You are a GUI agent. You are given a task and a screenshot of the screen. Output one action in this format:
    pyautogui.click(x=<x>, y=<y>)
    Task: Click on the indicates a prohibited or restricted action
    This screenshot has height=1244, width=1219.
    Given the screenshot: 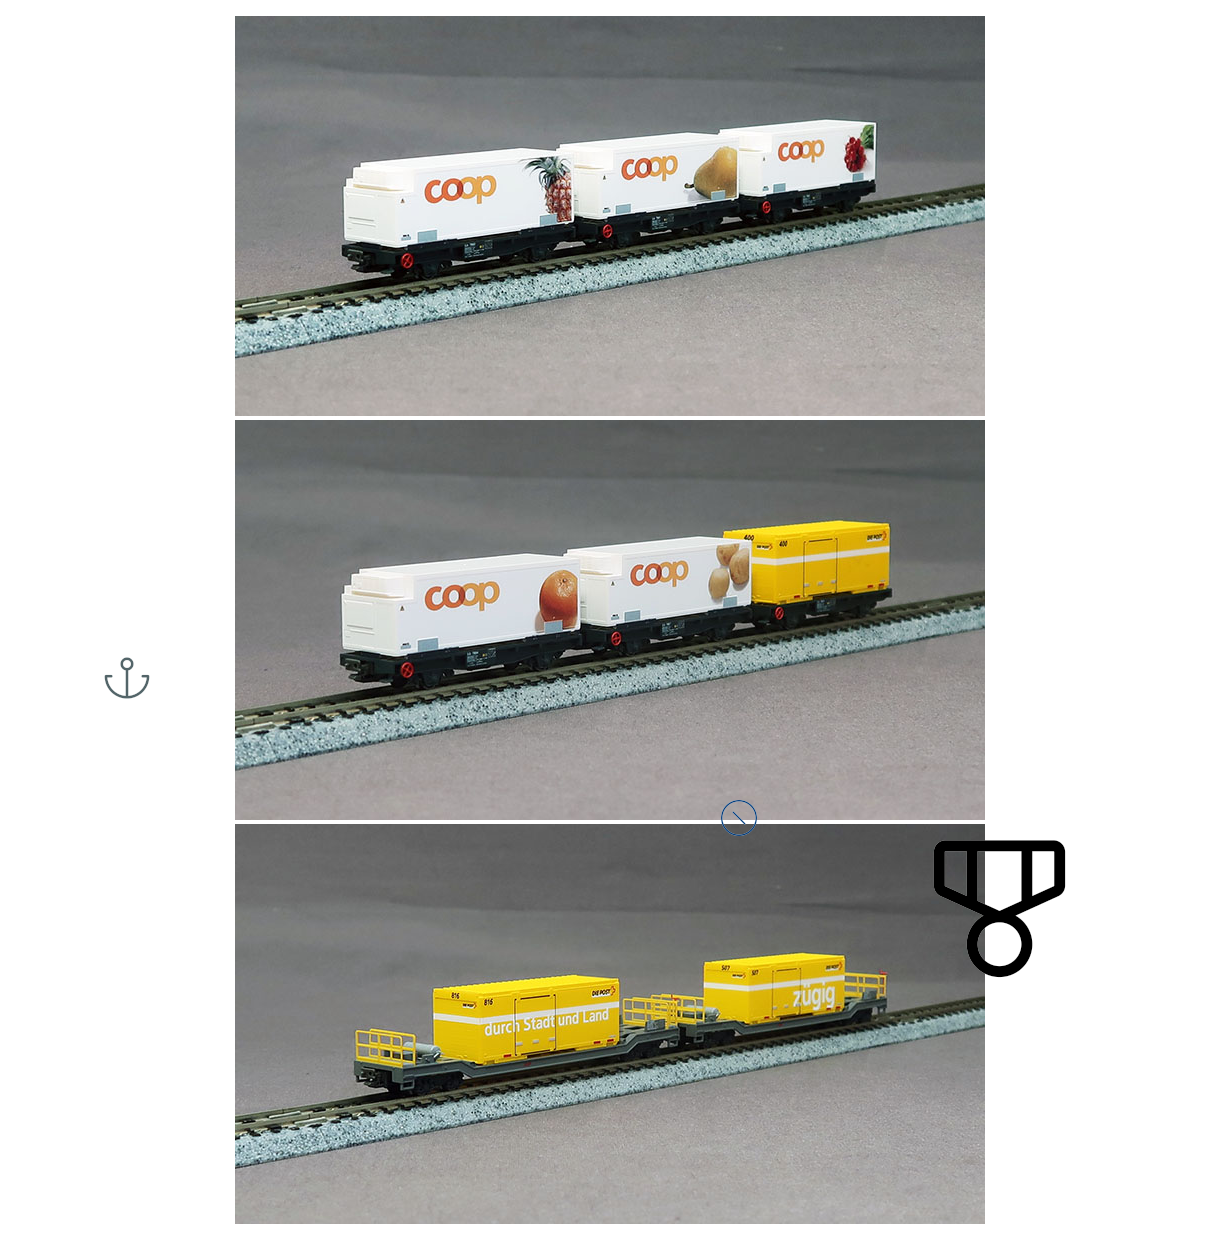 What is the action you would take?
    pyautogui.click(x=739, y=818)
    